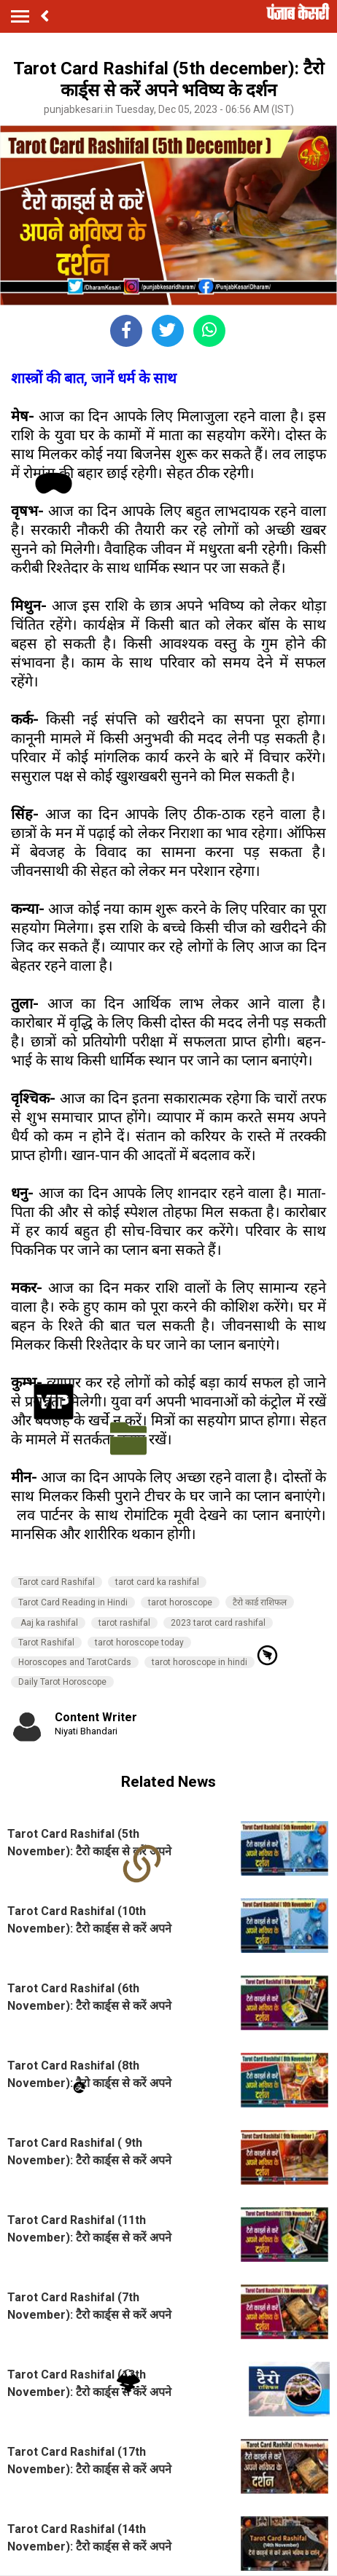 This screenshot has width=337, height=2576. What do you see at coordinates (79, 2087) in the screenshot?
I see `pay with alipay` at bounding box center [79, 2087].